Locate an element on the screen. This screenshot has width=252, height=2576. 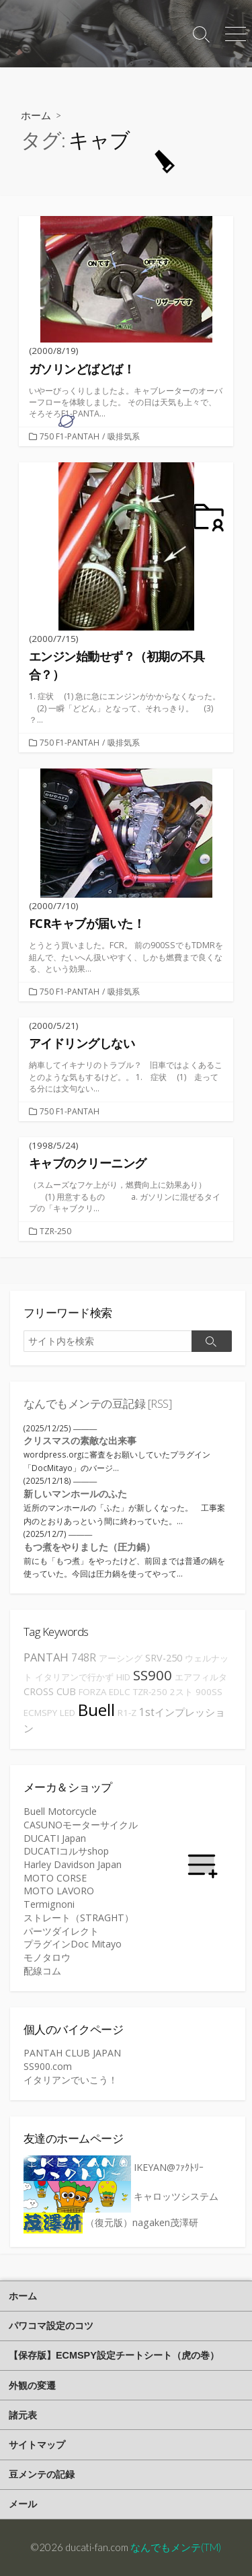
find carpentry or woodworking services is located at coordinates (165, 162).